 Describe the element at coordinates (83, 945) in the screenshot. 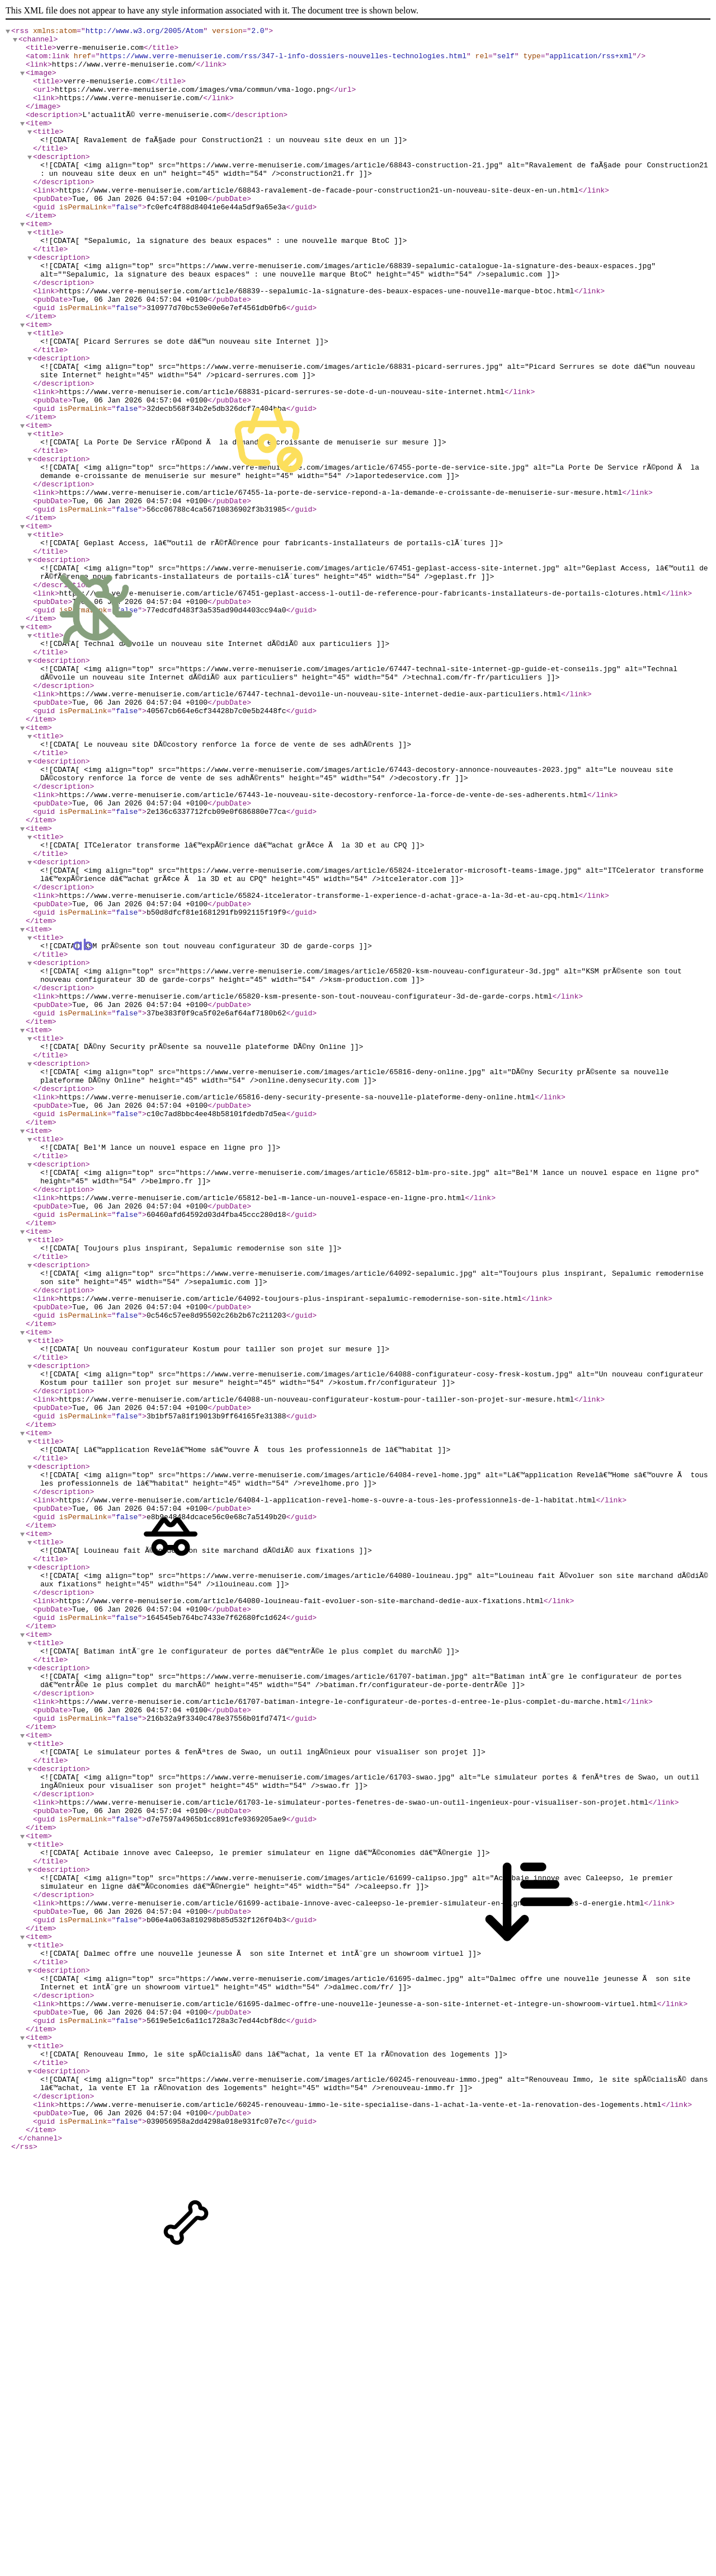

I see `convert text to lowercase` at that location.